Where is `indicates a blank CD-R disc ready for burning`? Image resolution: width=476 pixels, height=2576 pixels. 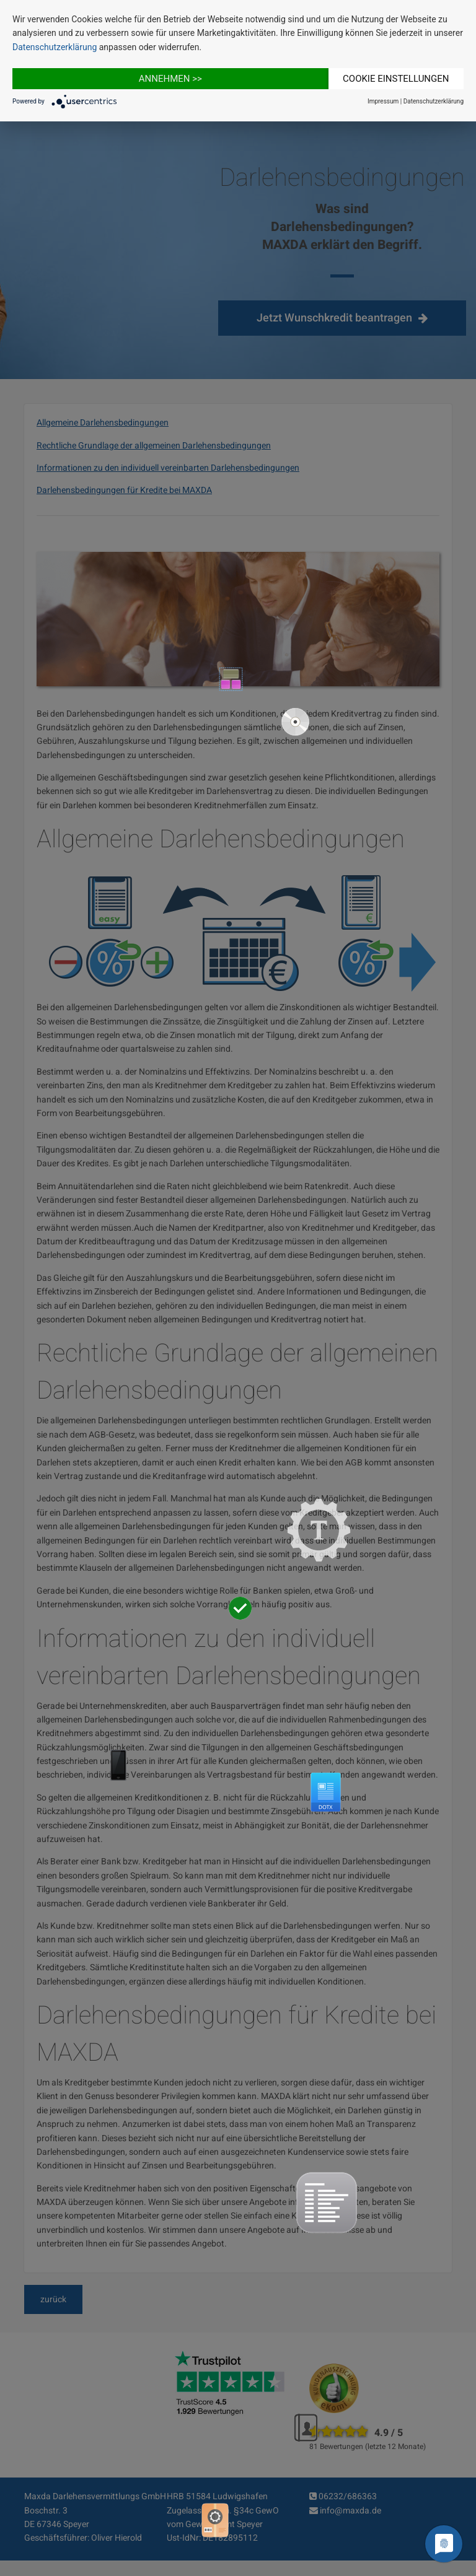
indicates a blank CD-R disc ready for burning is located at coordinates (295, 722).